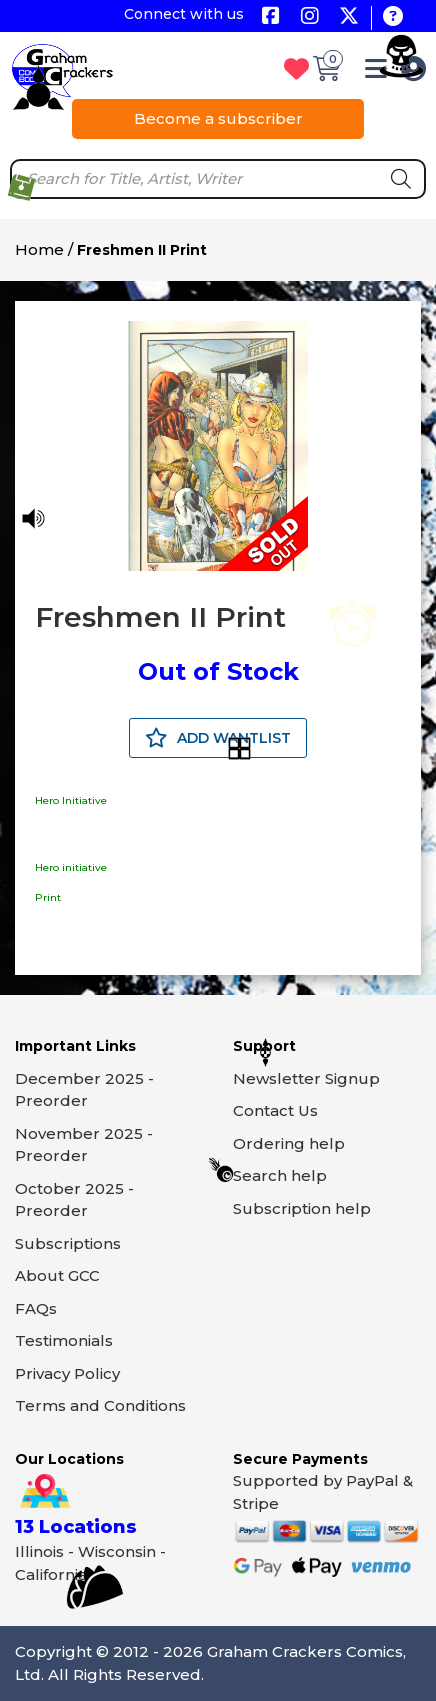 This screenshot has width=436, height=1701. Describe the element at coordinates (95, 1587) in the screenshot. I see `browse mexican food options` at that location.